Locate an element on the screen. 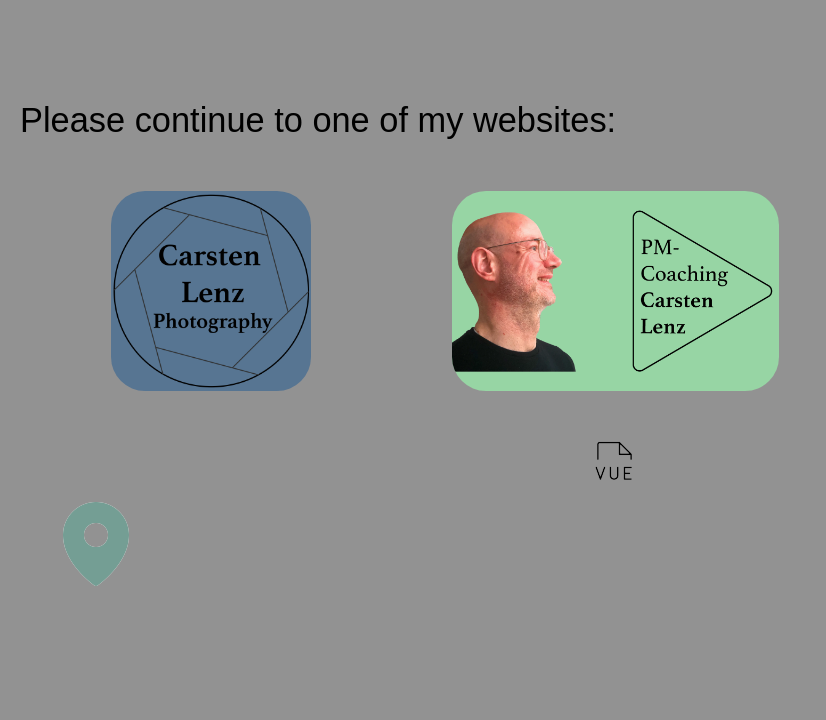 This screenshot has height=720, width=826. view location on map is located at coordinates (96, 544).